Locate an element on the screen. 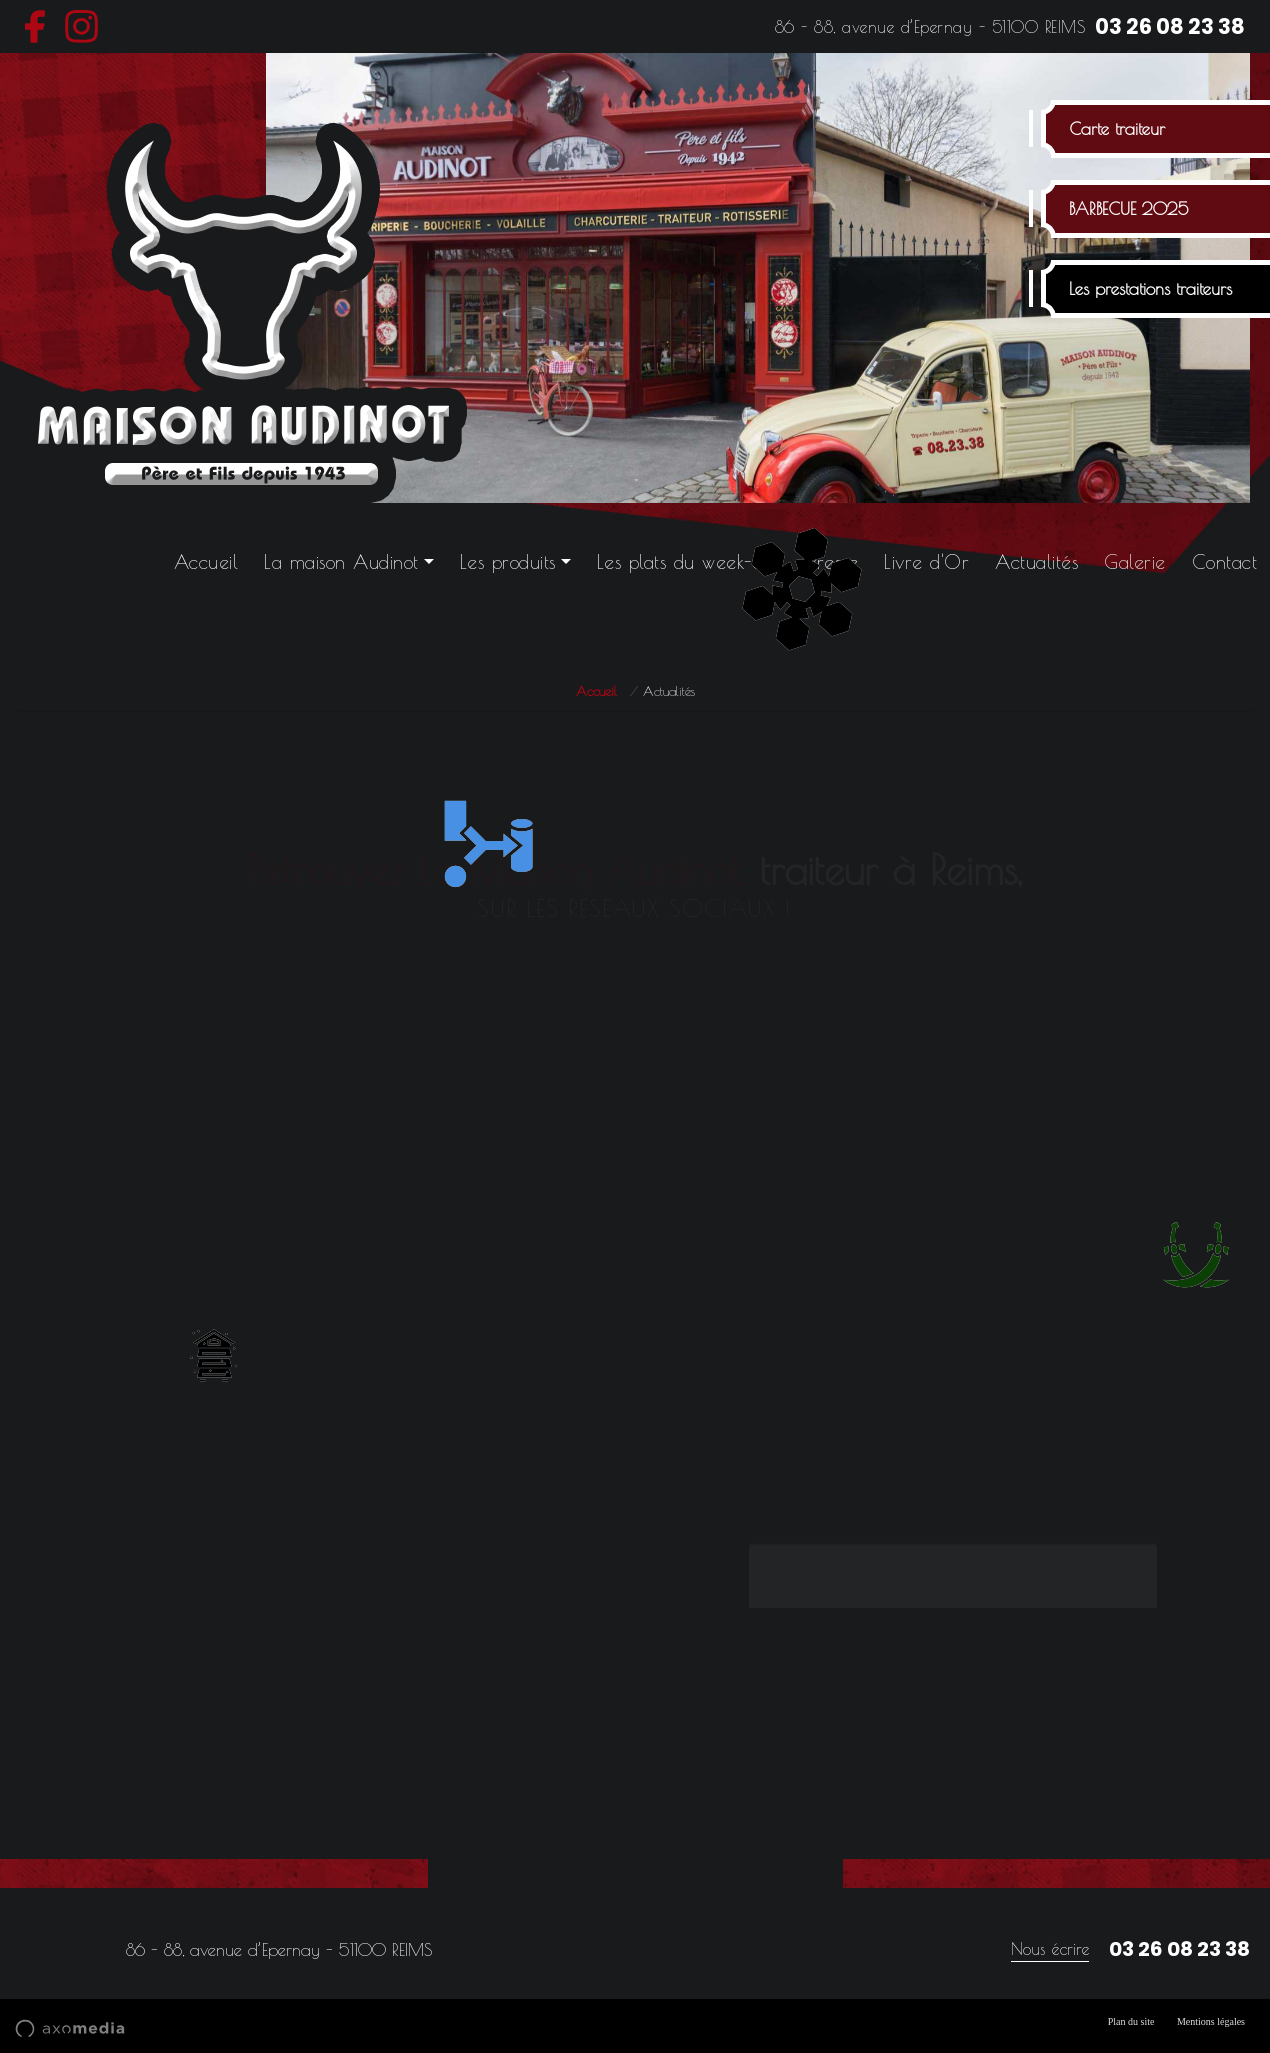 Image resolution: width=1270 pixels, height=2053 pixels. activate whirlwind or spinning attack ability is located at coordinates (1196, 1255).